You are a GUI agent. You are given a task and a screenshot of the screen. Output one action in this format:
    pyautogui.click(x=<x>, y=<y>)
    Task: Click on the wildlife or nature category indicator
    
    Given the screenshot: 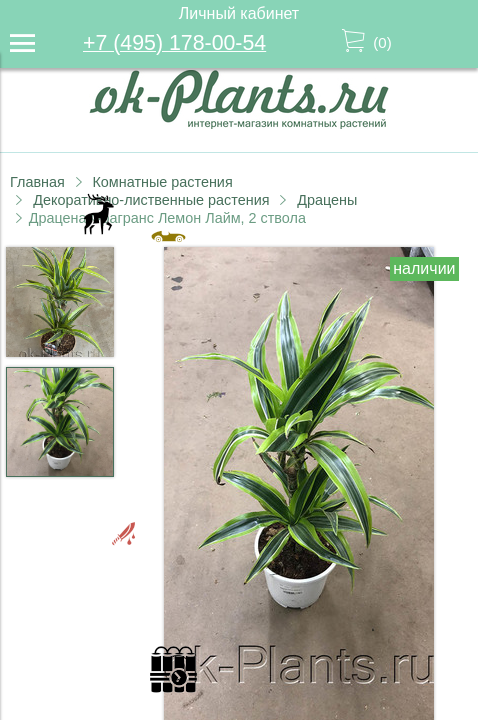 What is the action you would take?
    pyautogui.click(x=99, y=214)
    